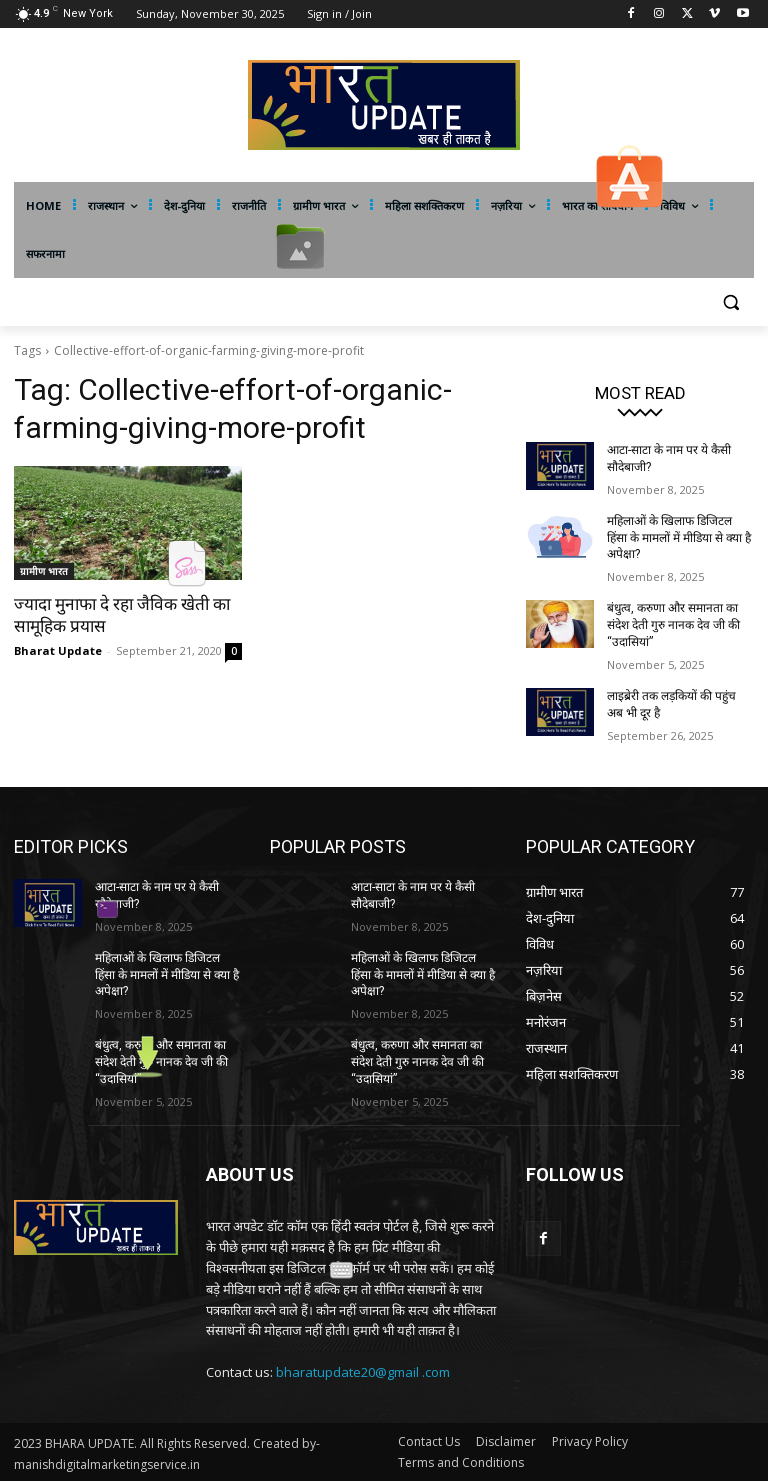  Describe the element at coordinates (147, 1054) in the screenshot. I see `save file to disk` at that location.